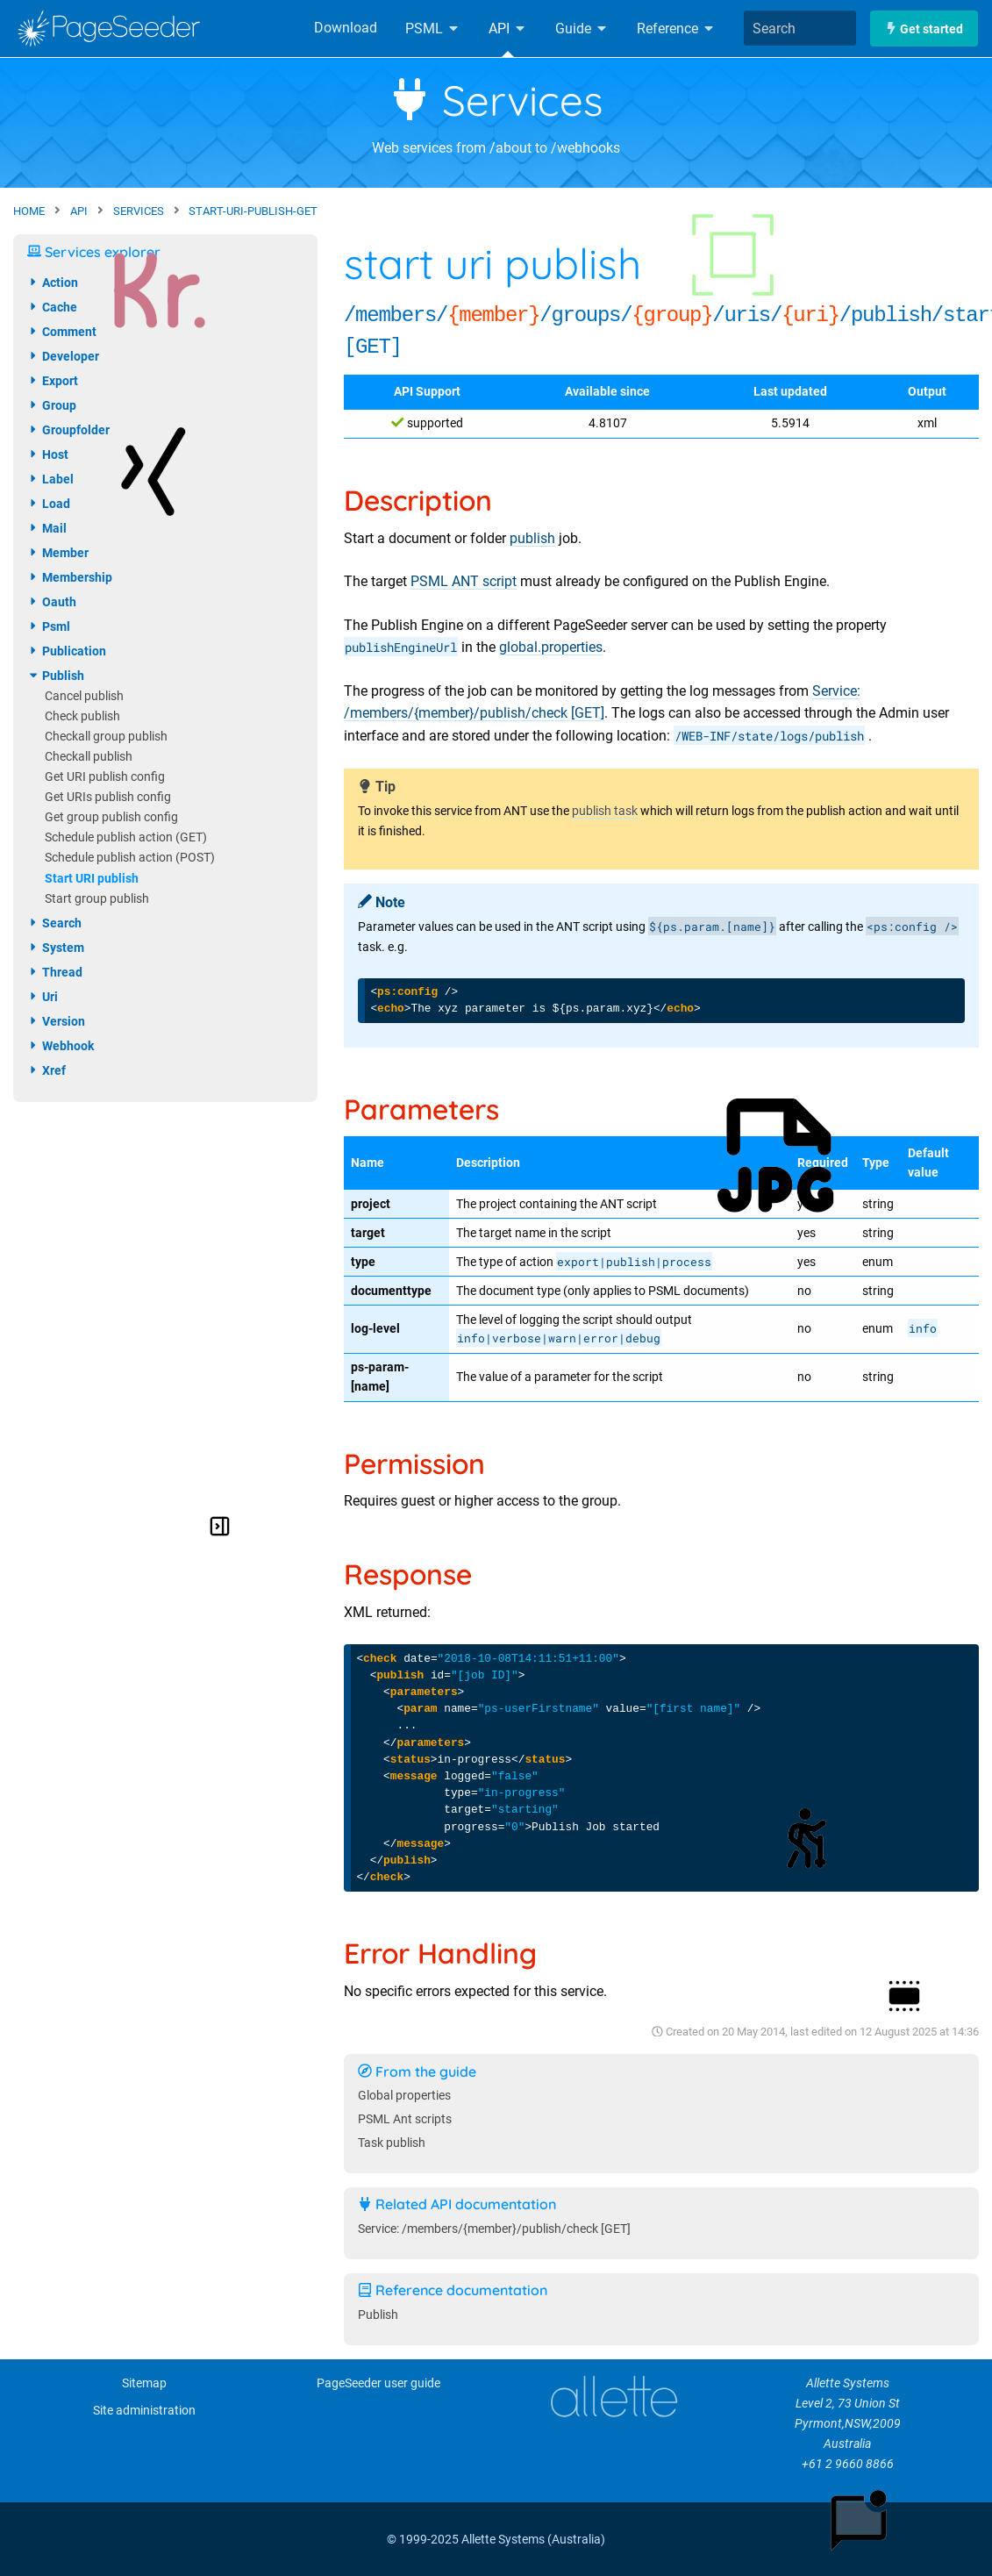  What do you see at coordinates (904, 1996) in the screenshot?
I see `insert a new content section` at bounding box center [904, 1996].